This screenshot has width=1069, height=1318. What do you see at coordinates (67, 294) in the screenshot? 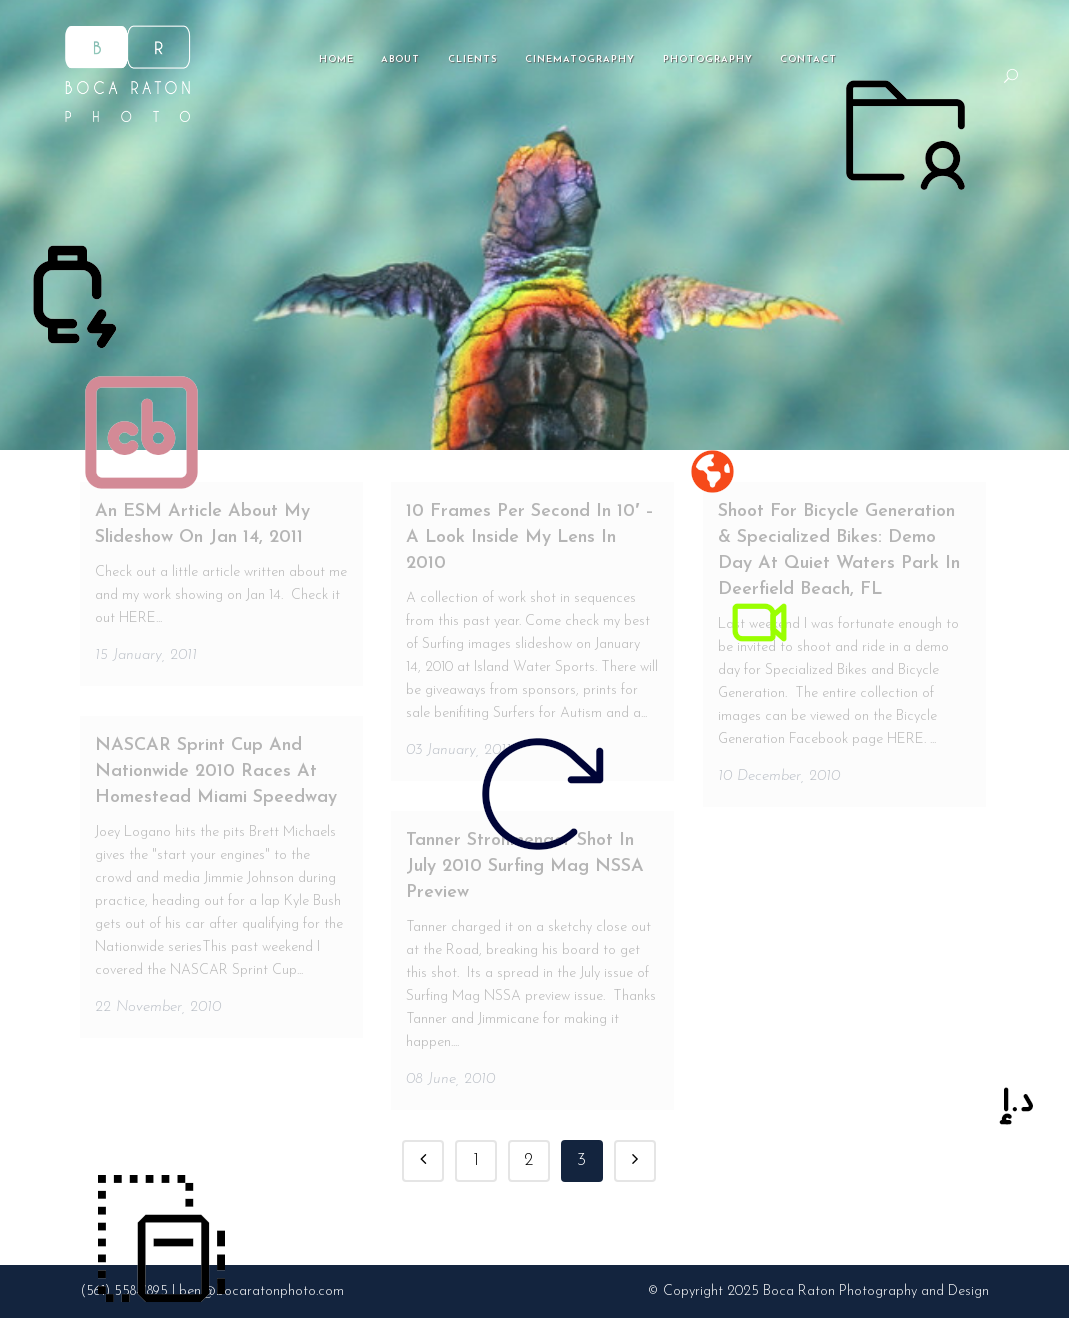
I see `smartwatch charging status` at bounding box center [67, 294].